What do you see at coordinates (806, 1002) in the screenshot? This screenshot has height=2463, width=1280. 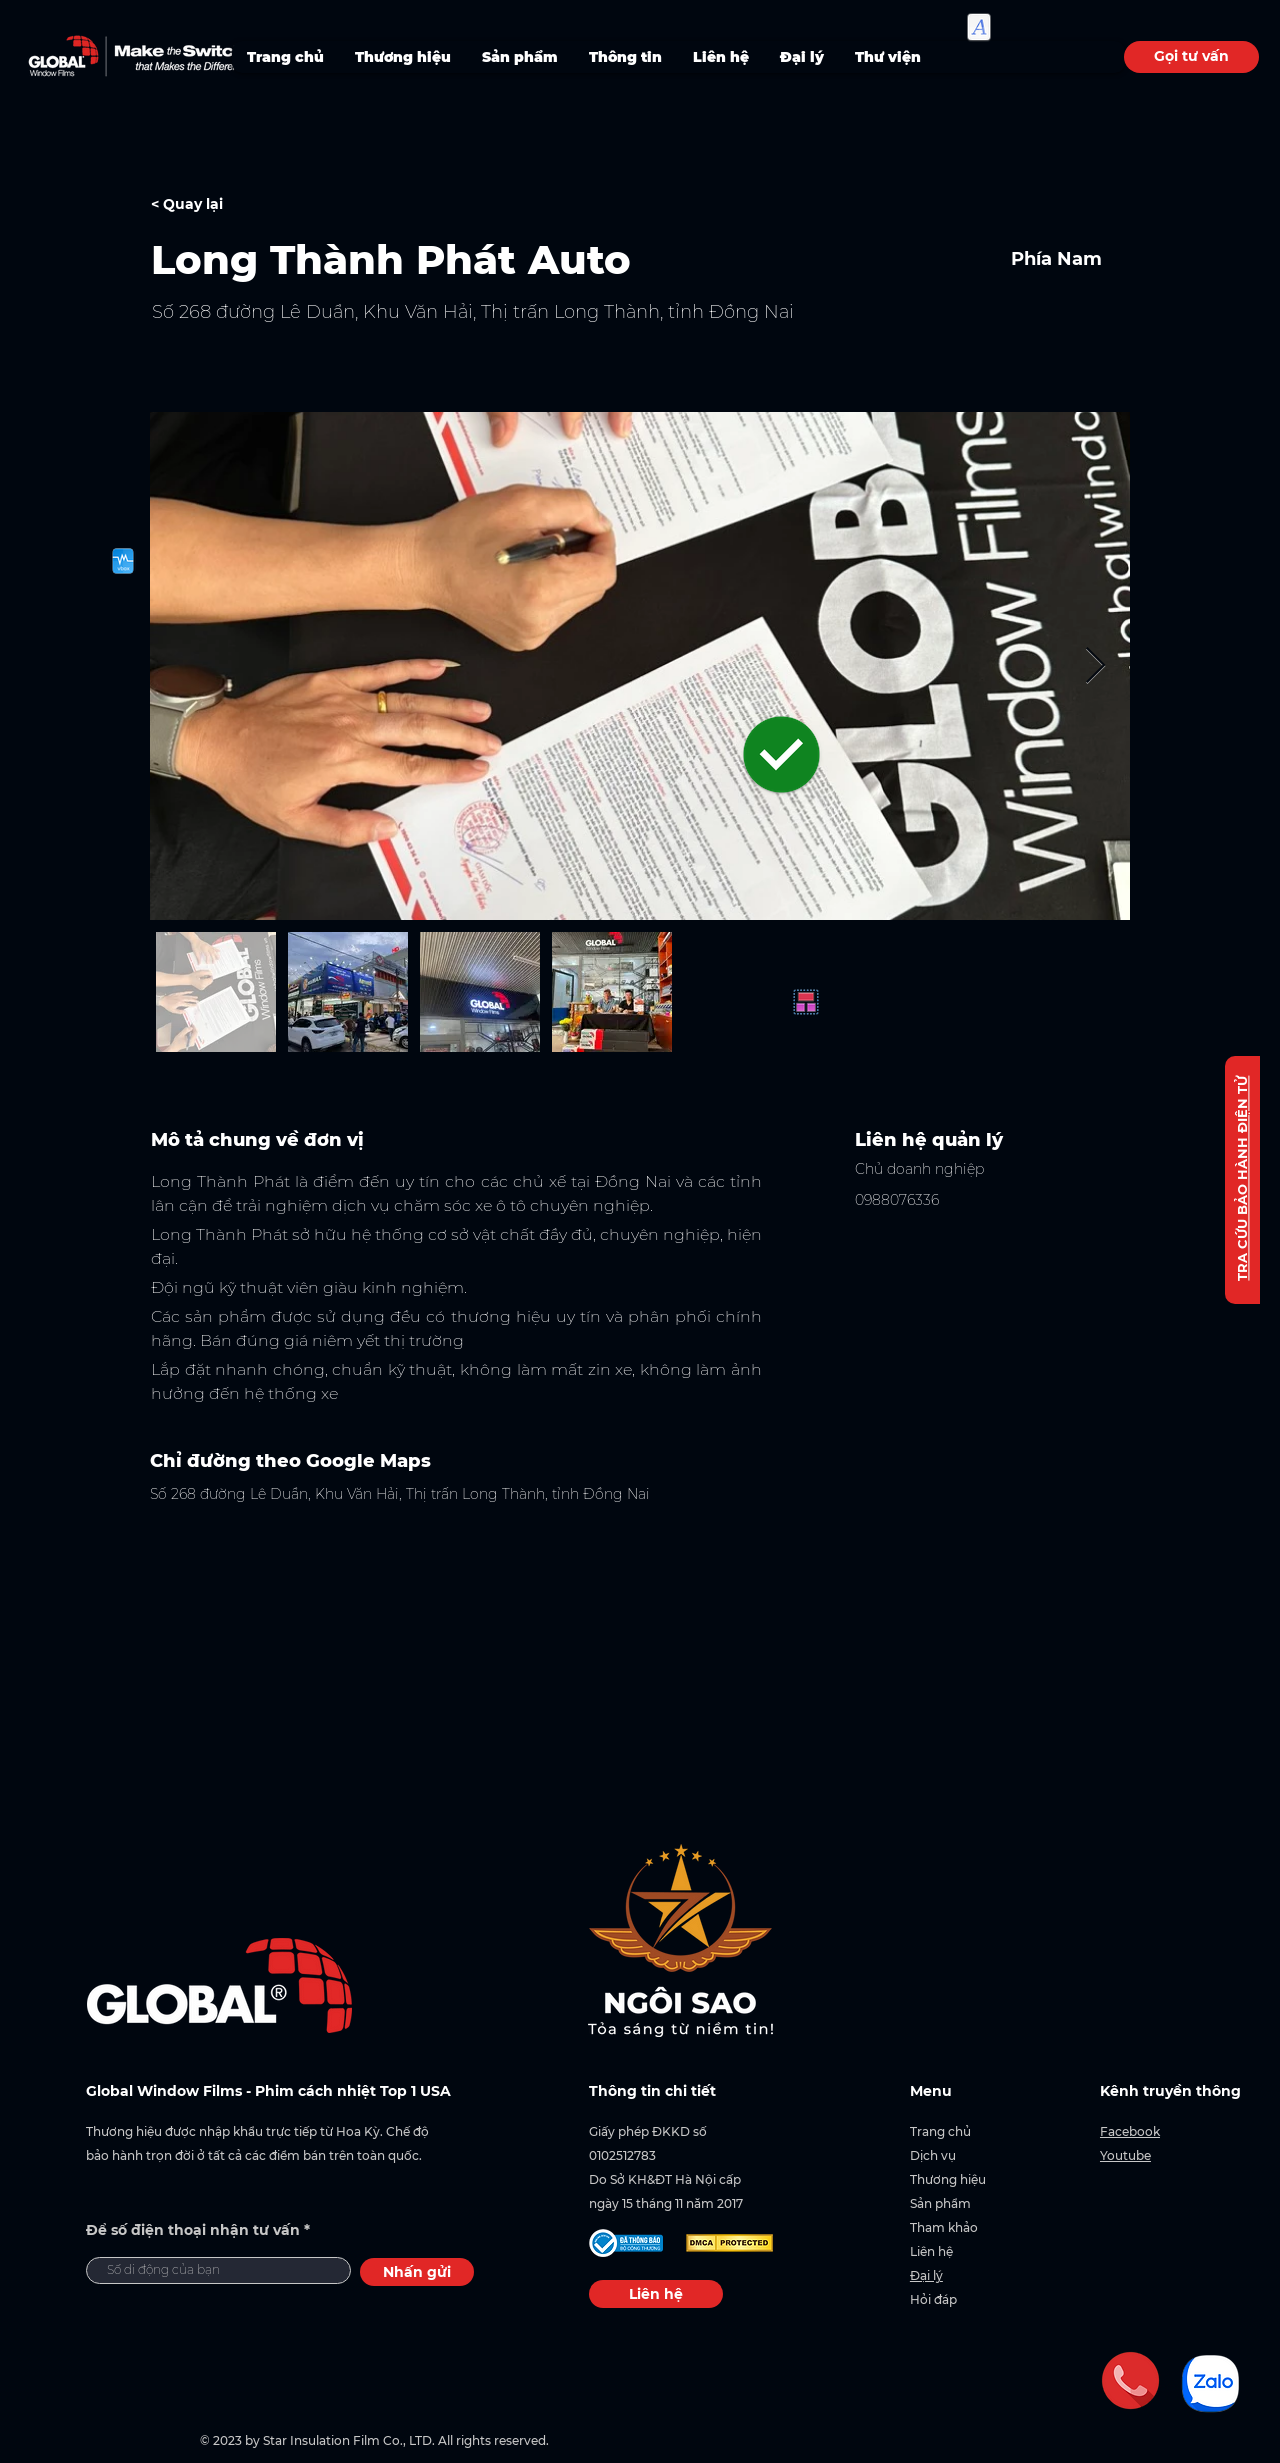 I see `select all items in the current view` at bounding box center [806, 1002].